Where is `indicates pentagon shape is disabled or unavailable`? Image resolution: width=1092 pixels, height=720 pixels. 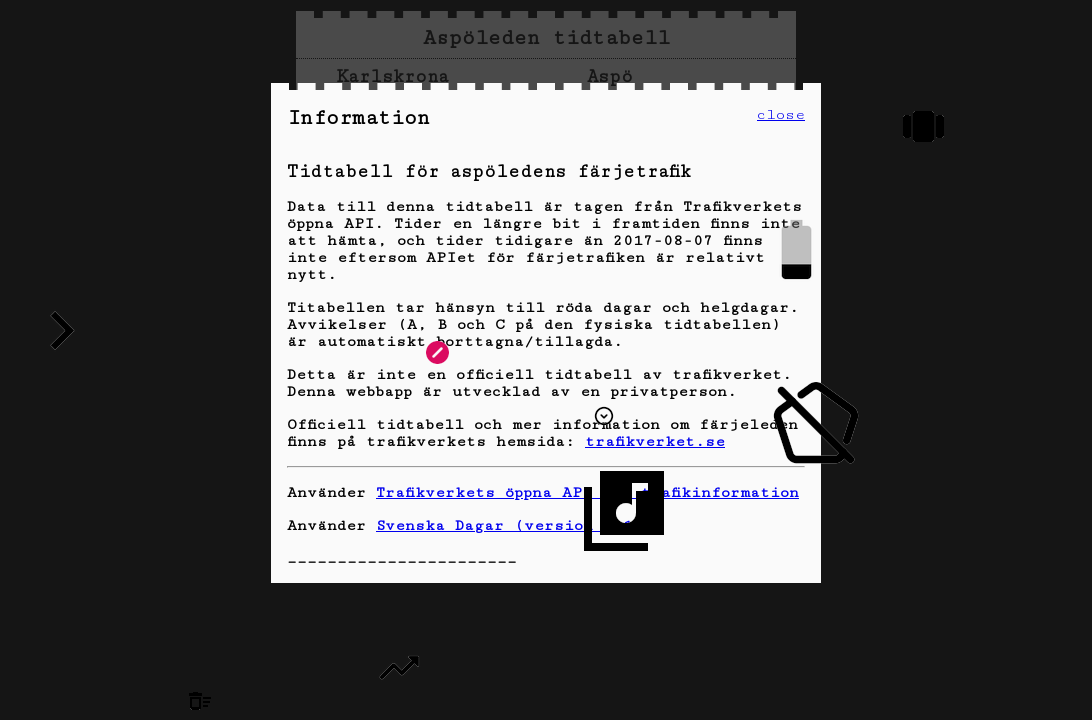 indicates pentagon shape is disabled or unavailable is located at coordinates (816, 425).